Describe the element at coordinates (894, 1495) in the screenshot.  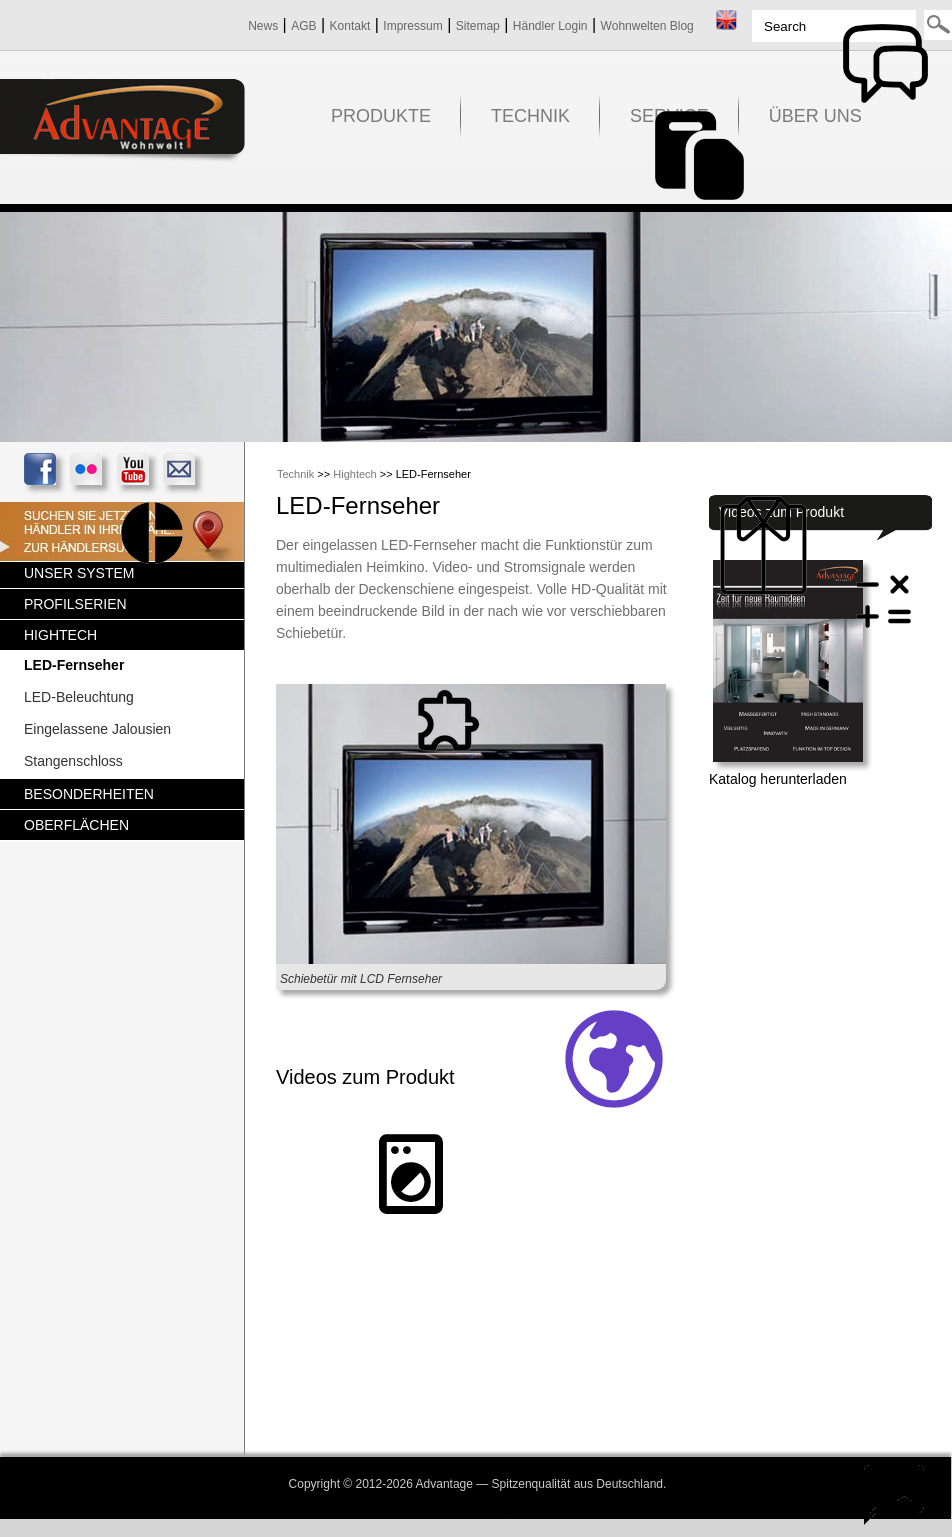
I see `access saved comments or messages` at that location.